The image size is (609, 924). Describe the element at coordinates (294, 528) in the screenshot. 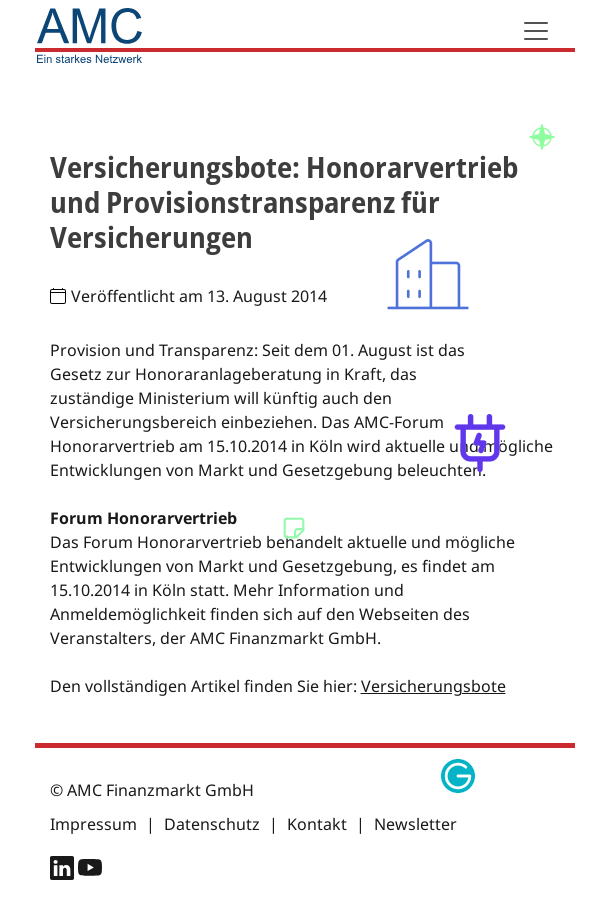

I see `add a sticker to your message` at that location.